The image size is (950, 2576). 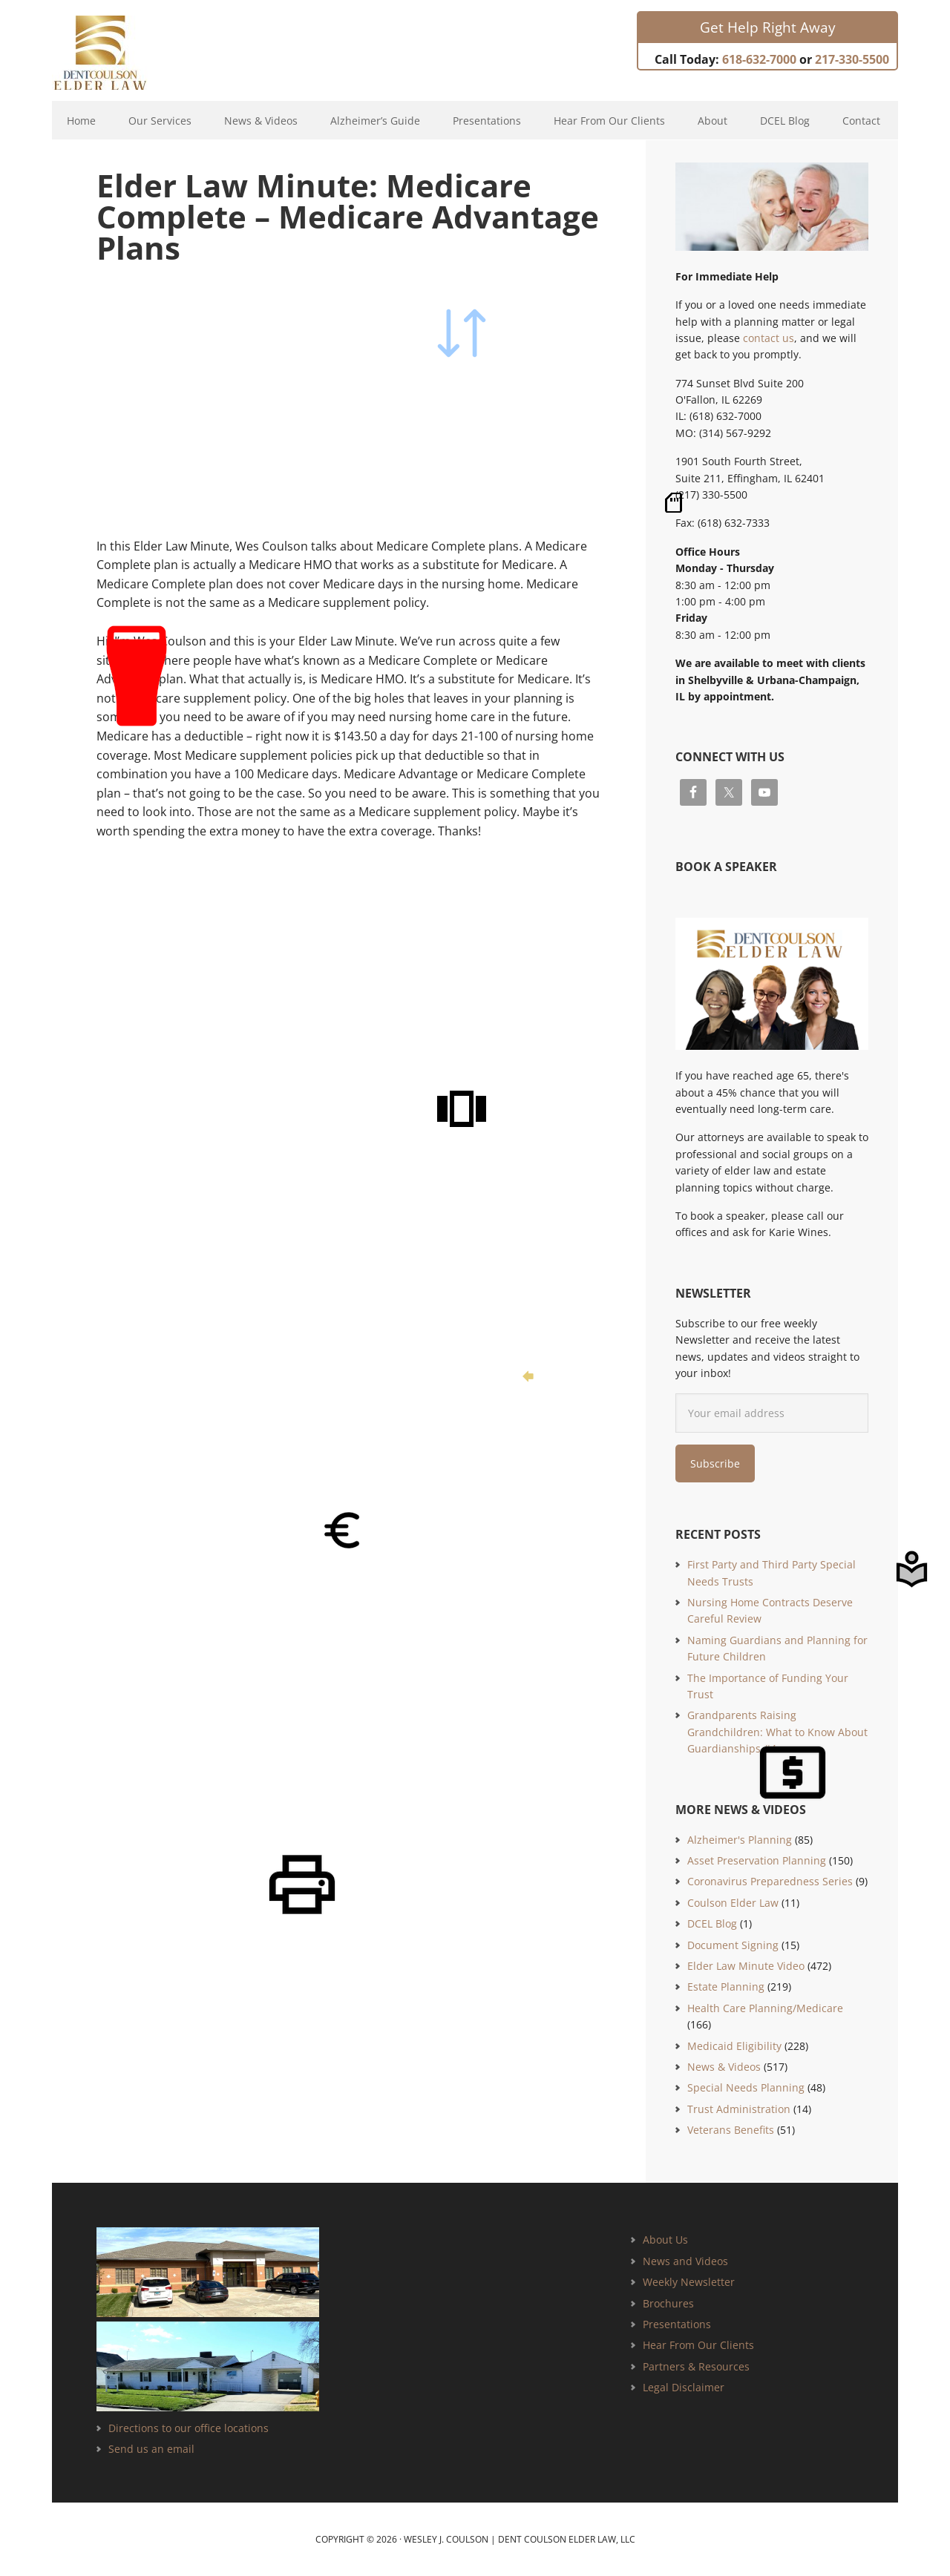 I want to click on access local library or reading resources, so click(x=911, y=1569).